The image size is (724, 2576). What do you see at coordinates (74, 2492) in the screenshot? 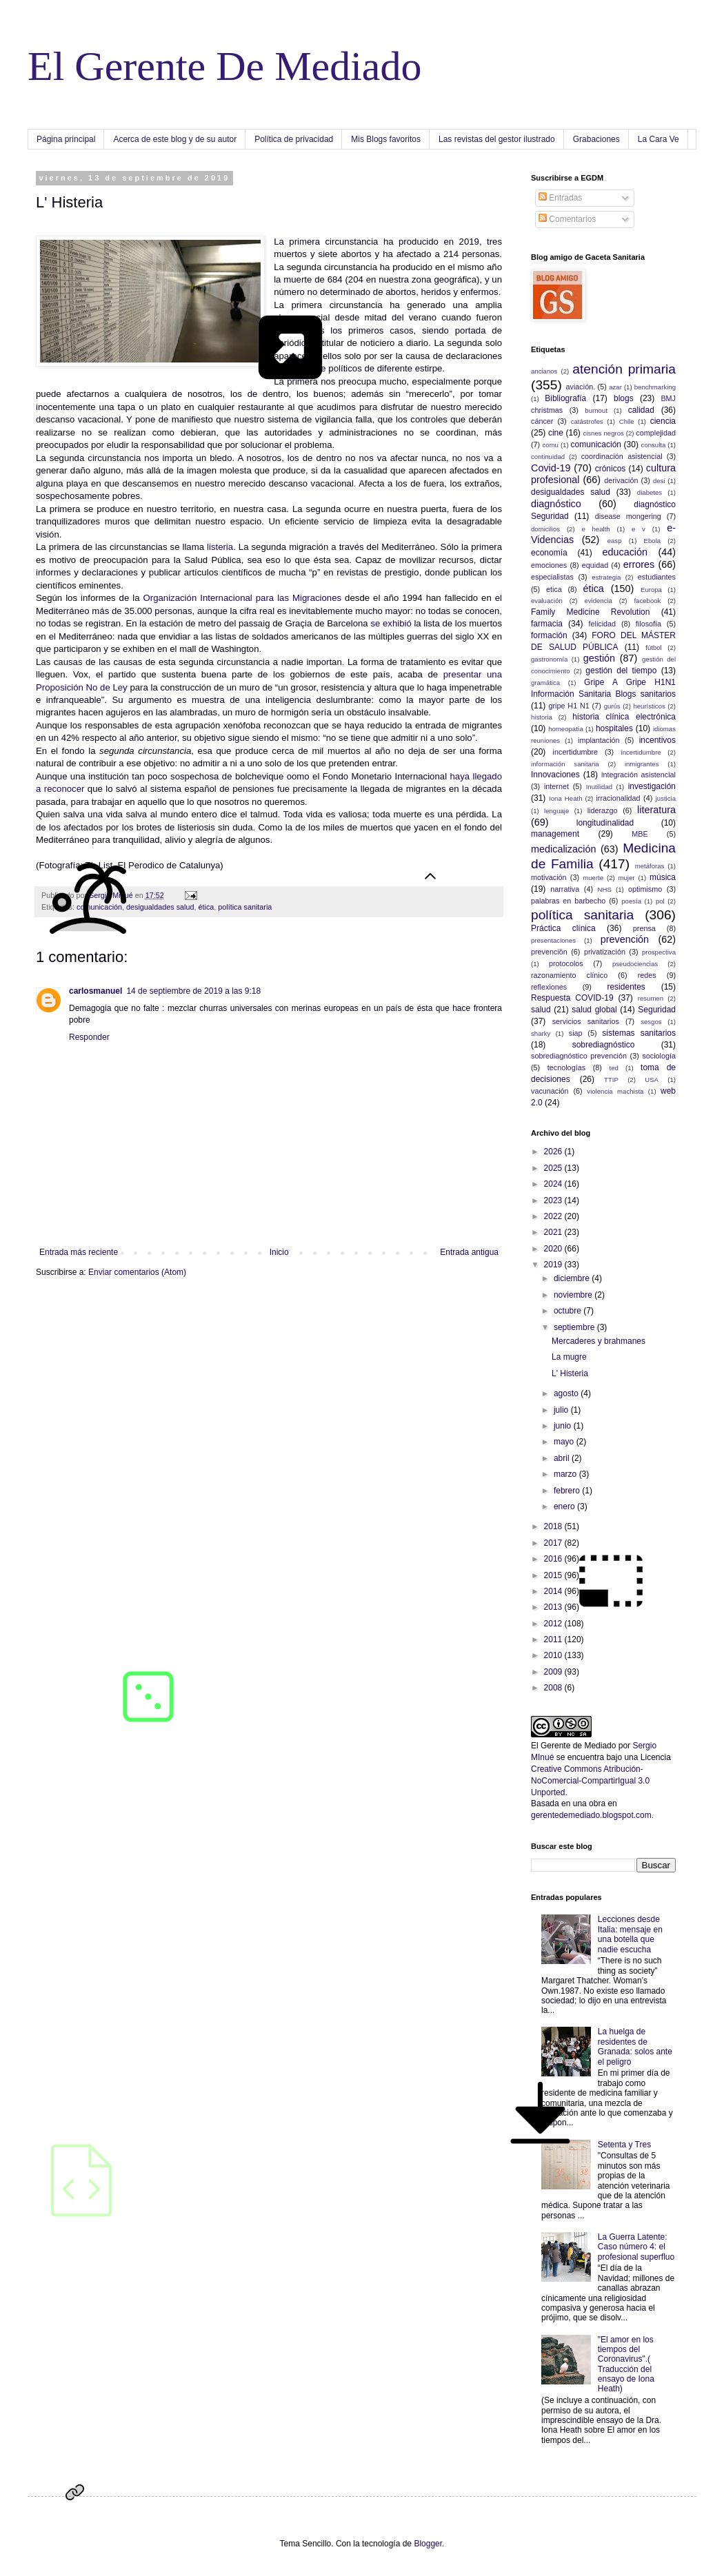
I see `copy or share a link` at bounding box center [74, 2492].